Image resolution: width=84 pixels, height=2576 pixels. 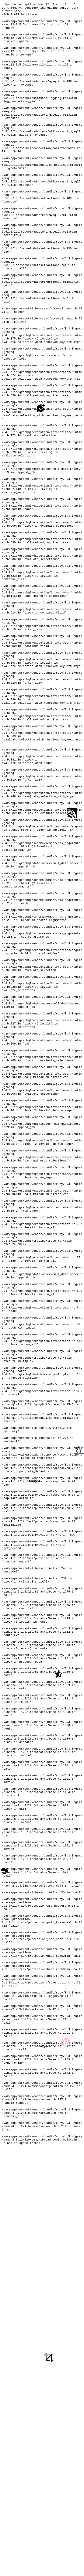 I want to click on open jdoodle online compiler, so click(x=79, y=1450).